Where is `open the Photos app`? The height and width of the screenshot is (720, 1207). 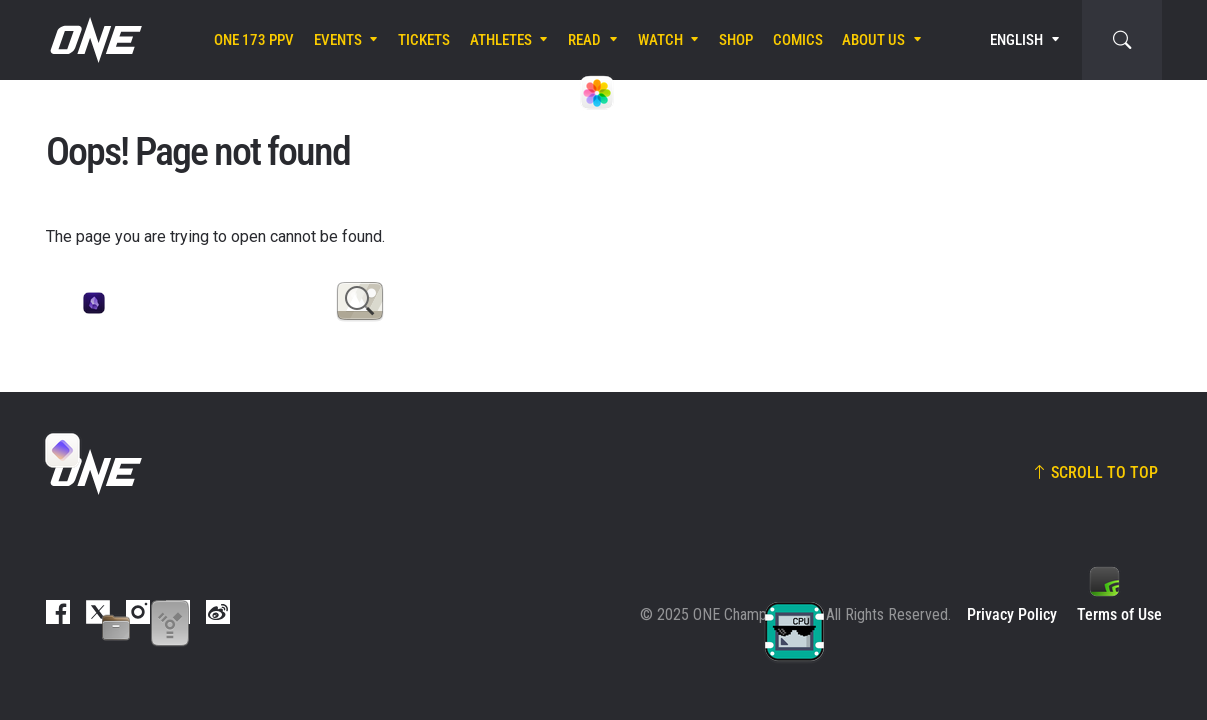 open the Photos app is located at coordinates (597, 93).